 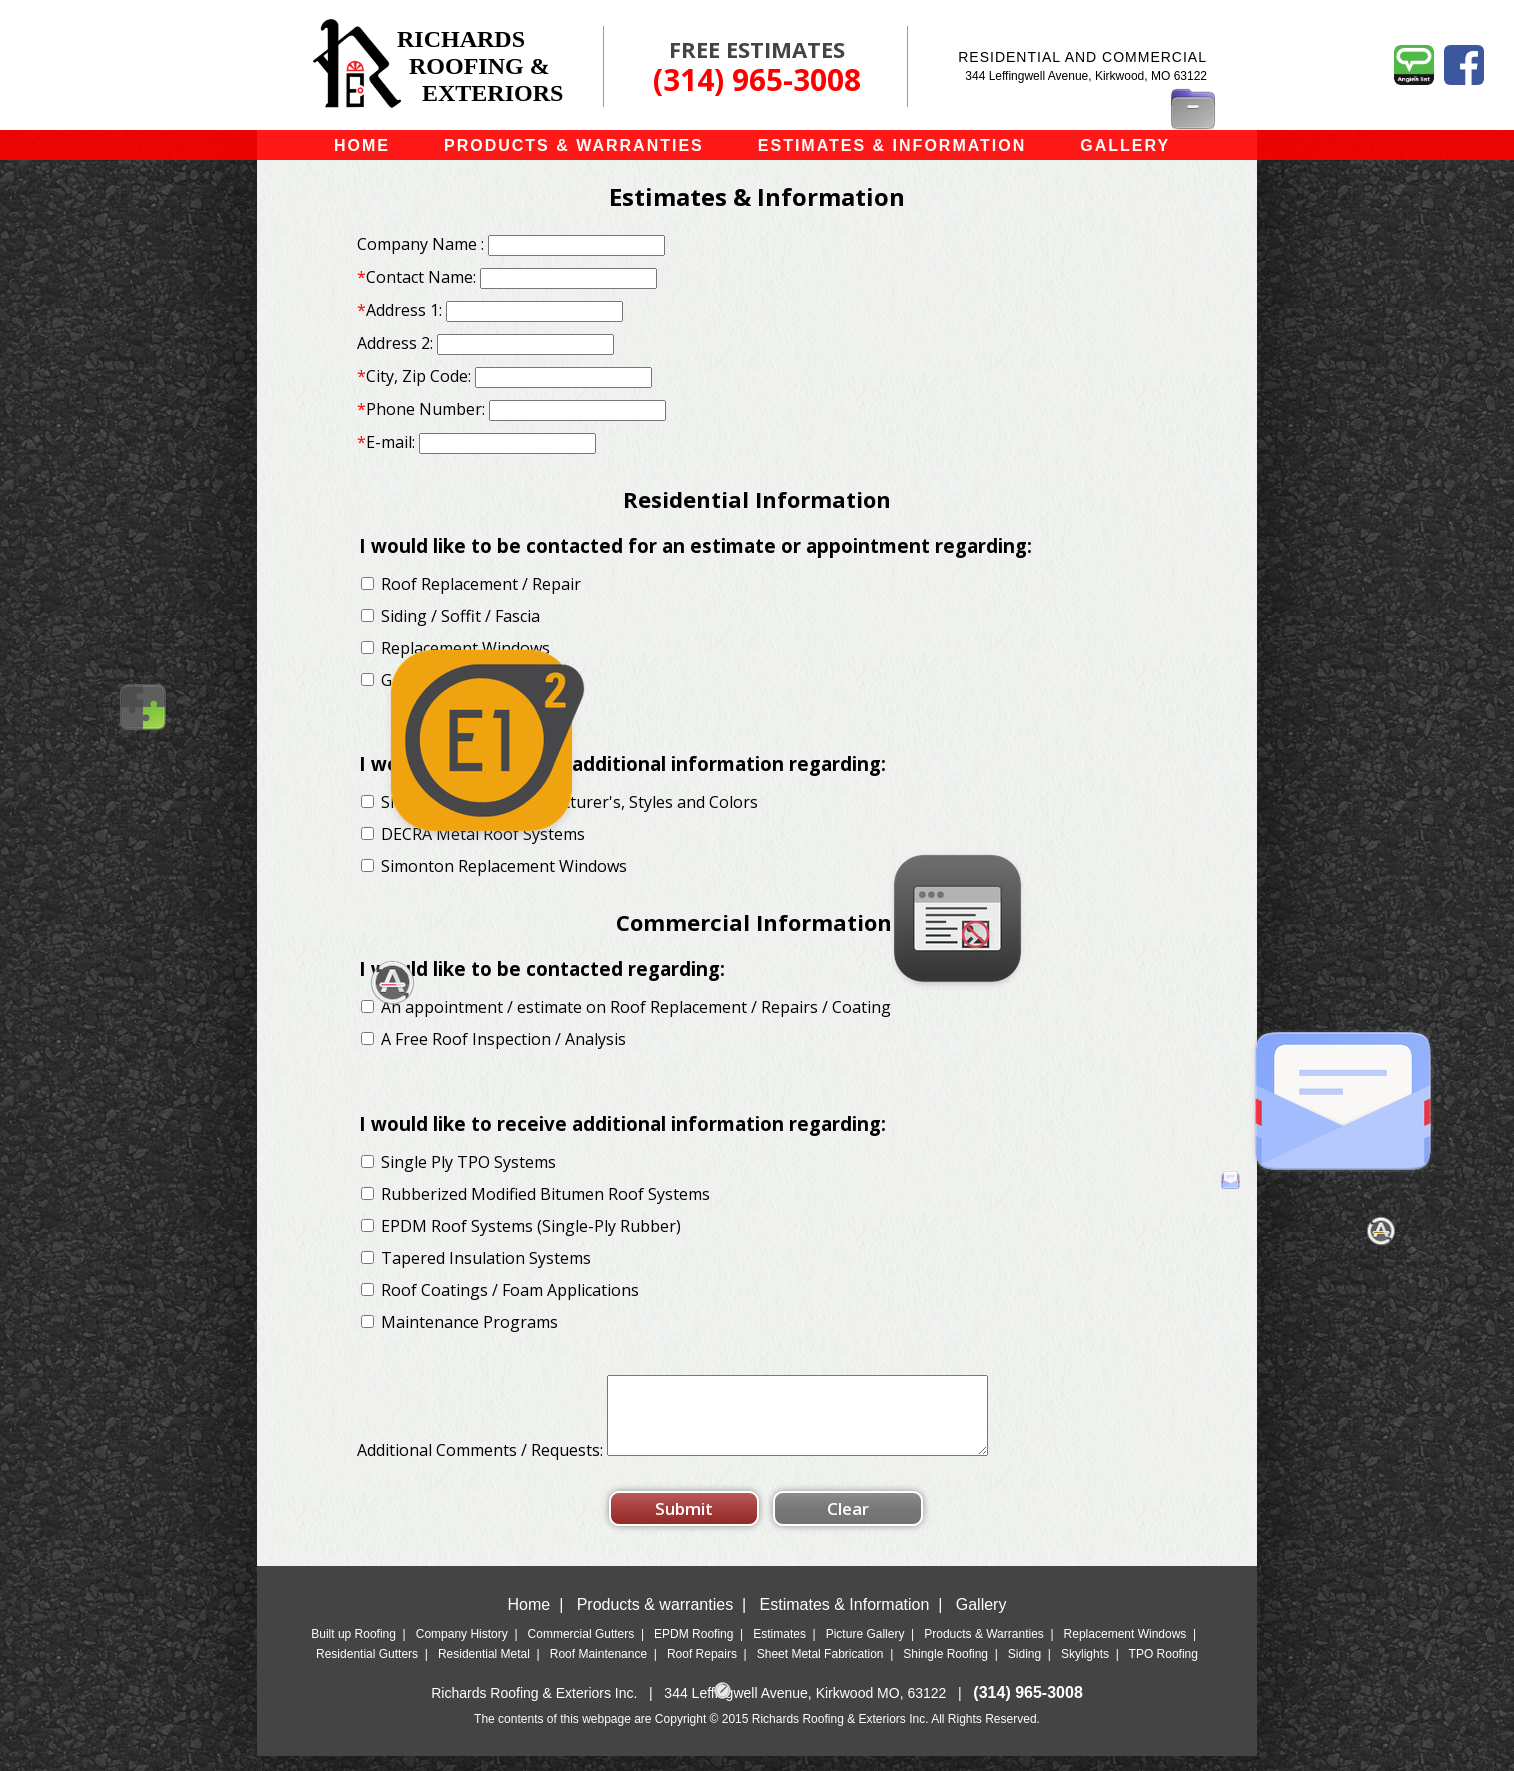 What do you see at coordinates (722, 1690) in the screenshot?
I see `open sysprof system profiler` at bounding box center [722, 1690].